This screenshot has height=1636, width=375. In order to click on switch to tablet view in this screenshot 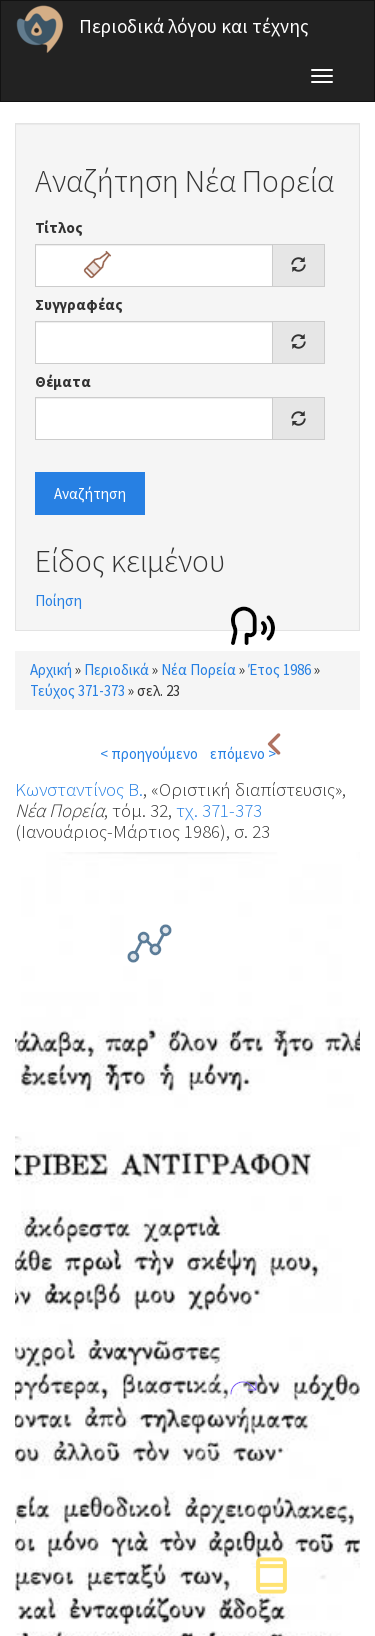, I will do `click(271, 1575)`.